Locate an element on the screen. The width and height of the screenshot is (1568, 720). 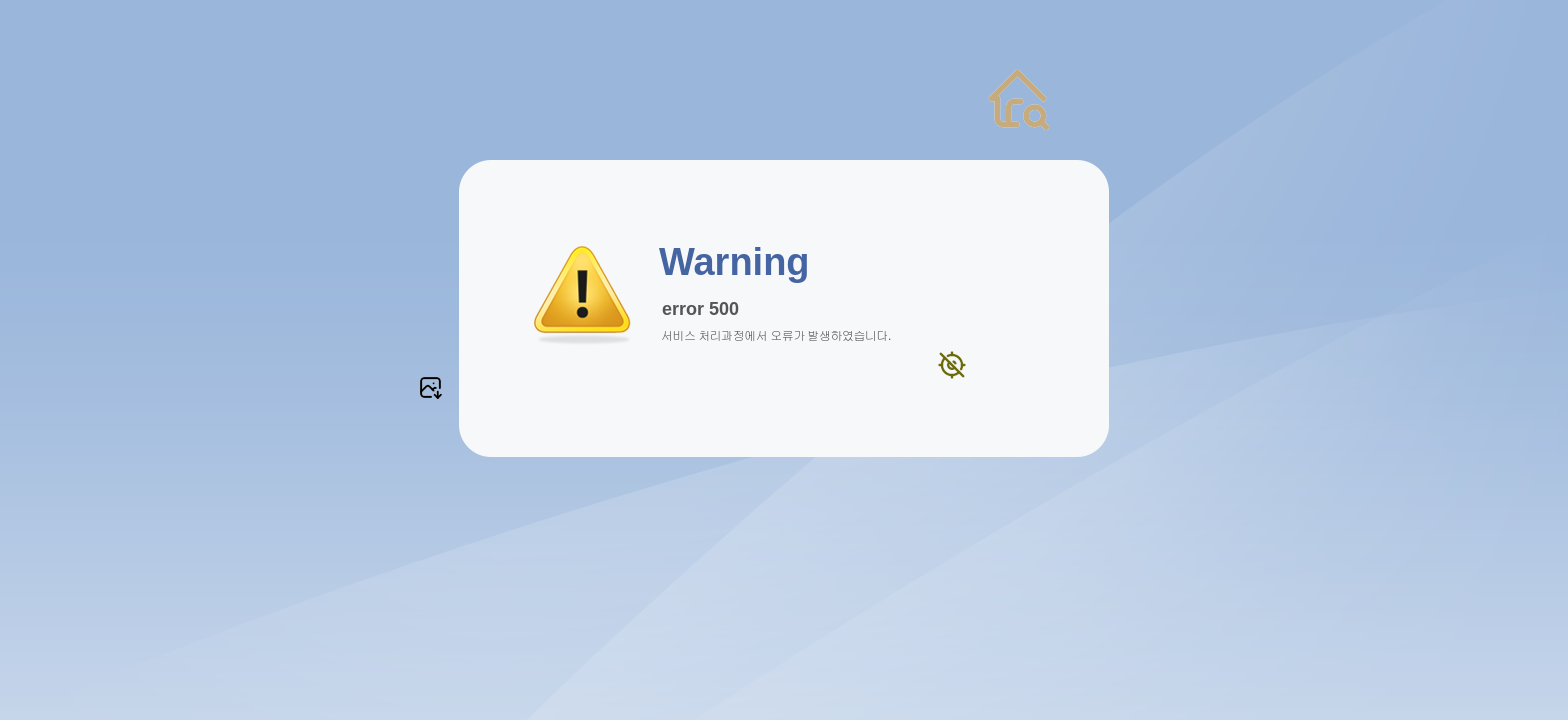
download image to device is located at coordinates (430, 387).